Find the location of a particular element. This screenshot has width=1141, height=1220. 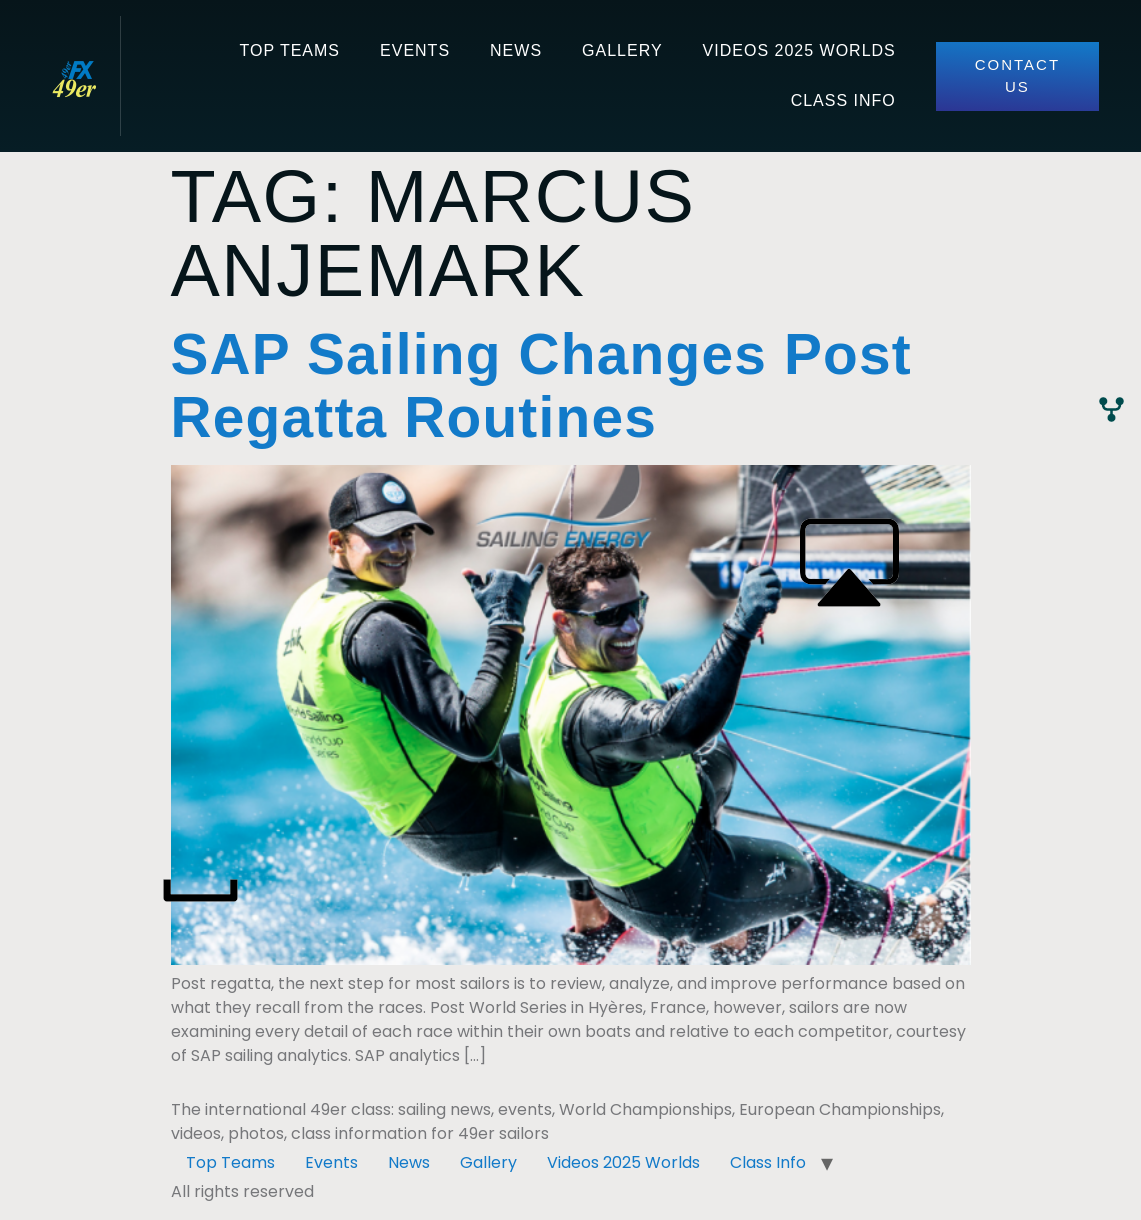

fork a repository is located at coordinates (1111, 409).